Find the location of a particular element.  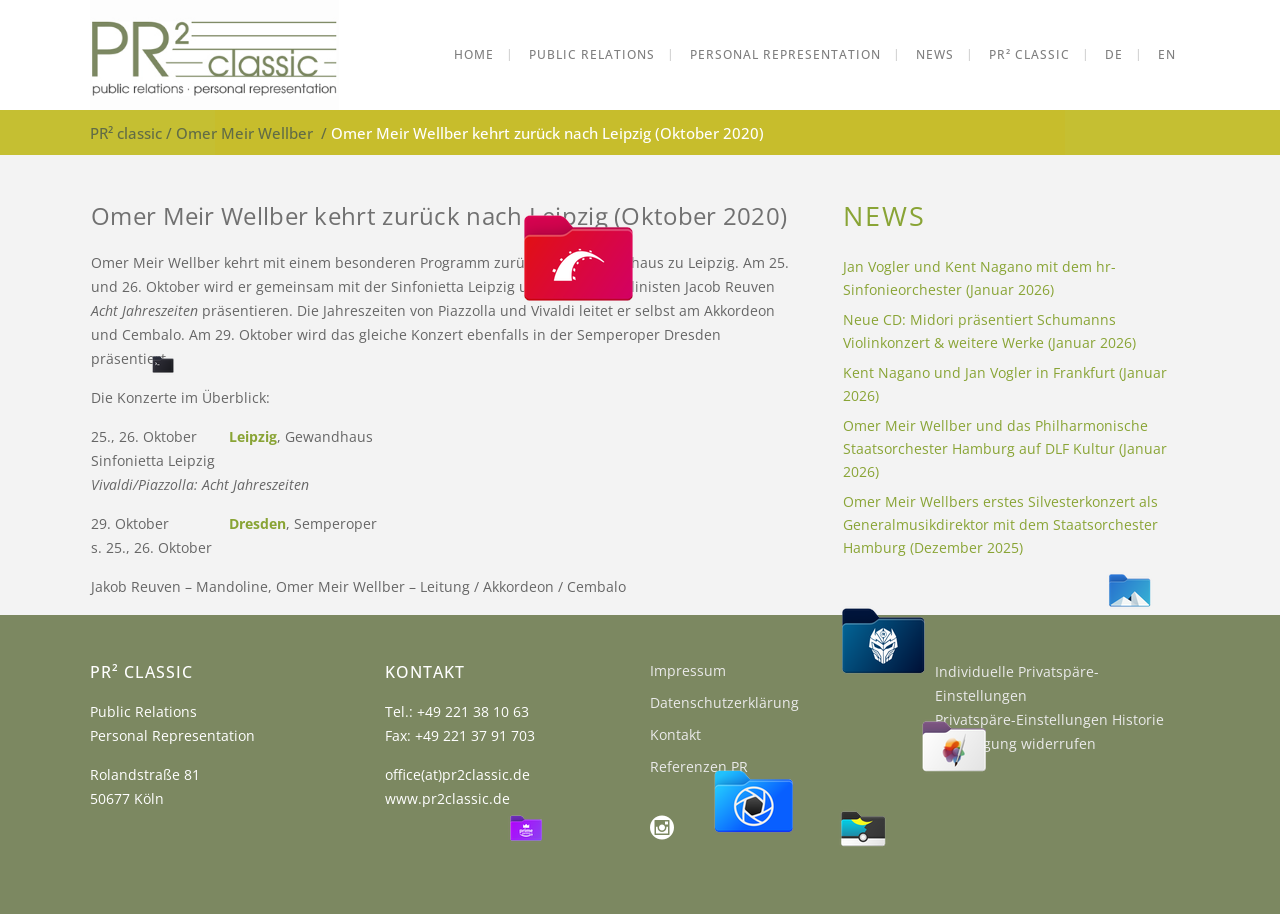

folder containing ruby on rails project files is located at coordinates (578, 261).